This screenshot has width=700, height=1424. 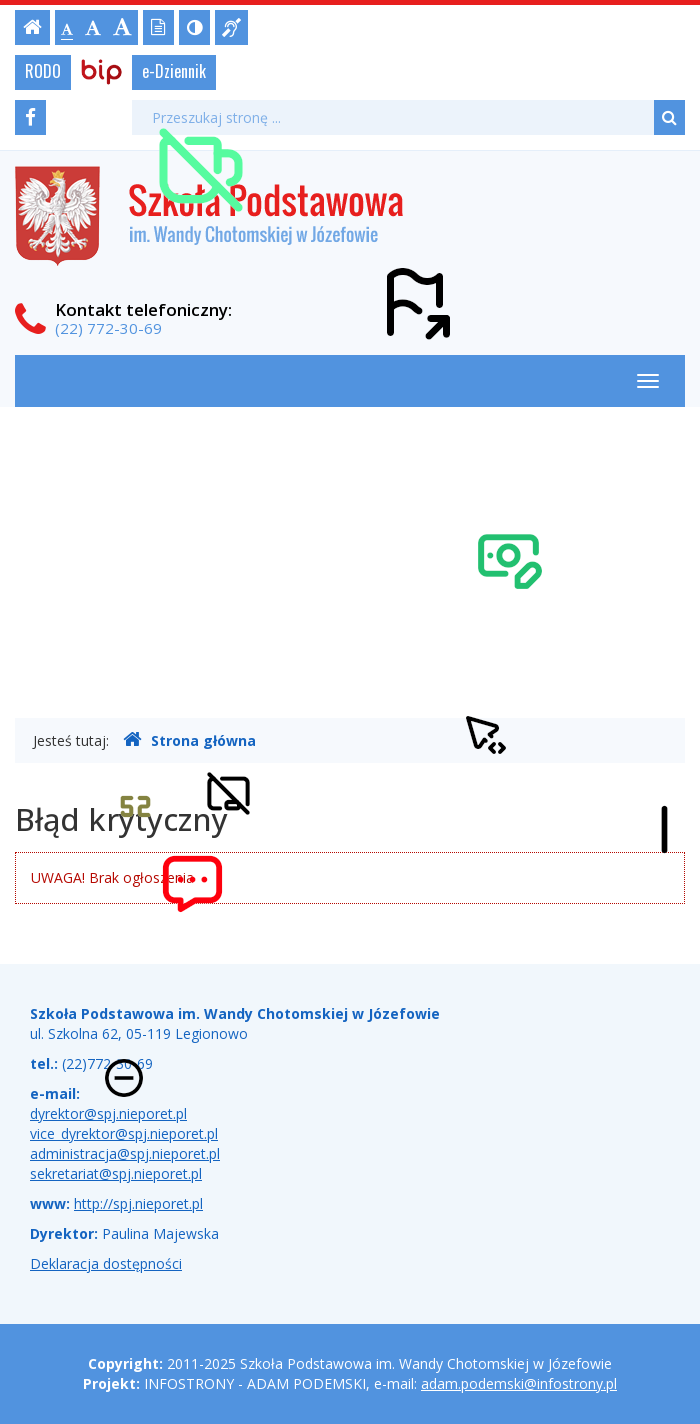 I want to click on no beverages allowed, so click(x=201, y=170).